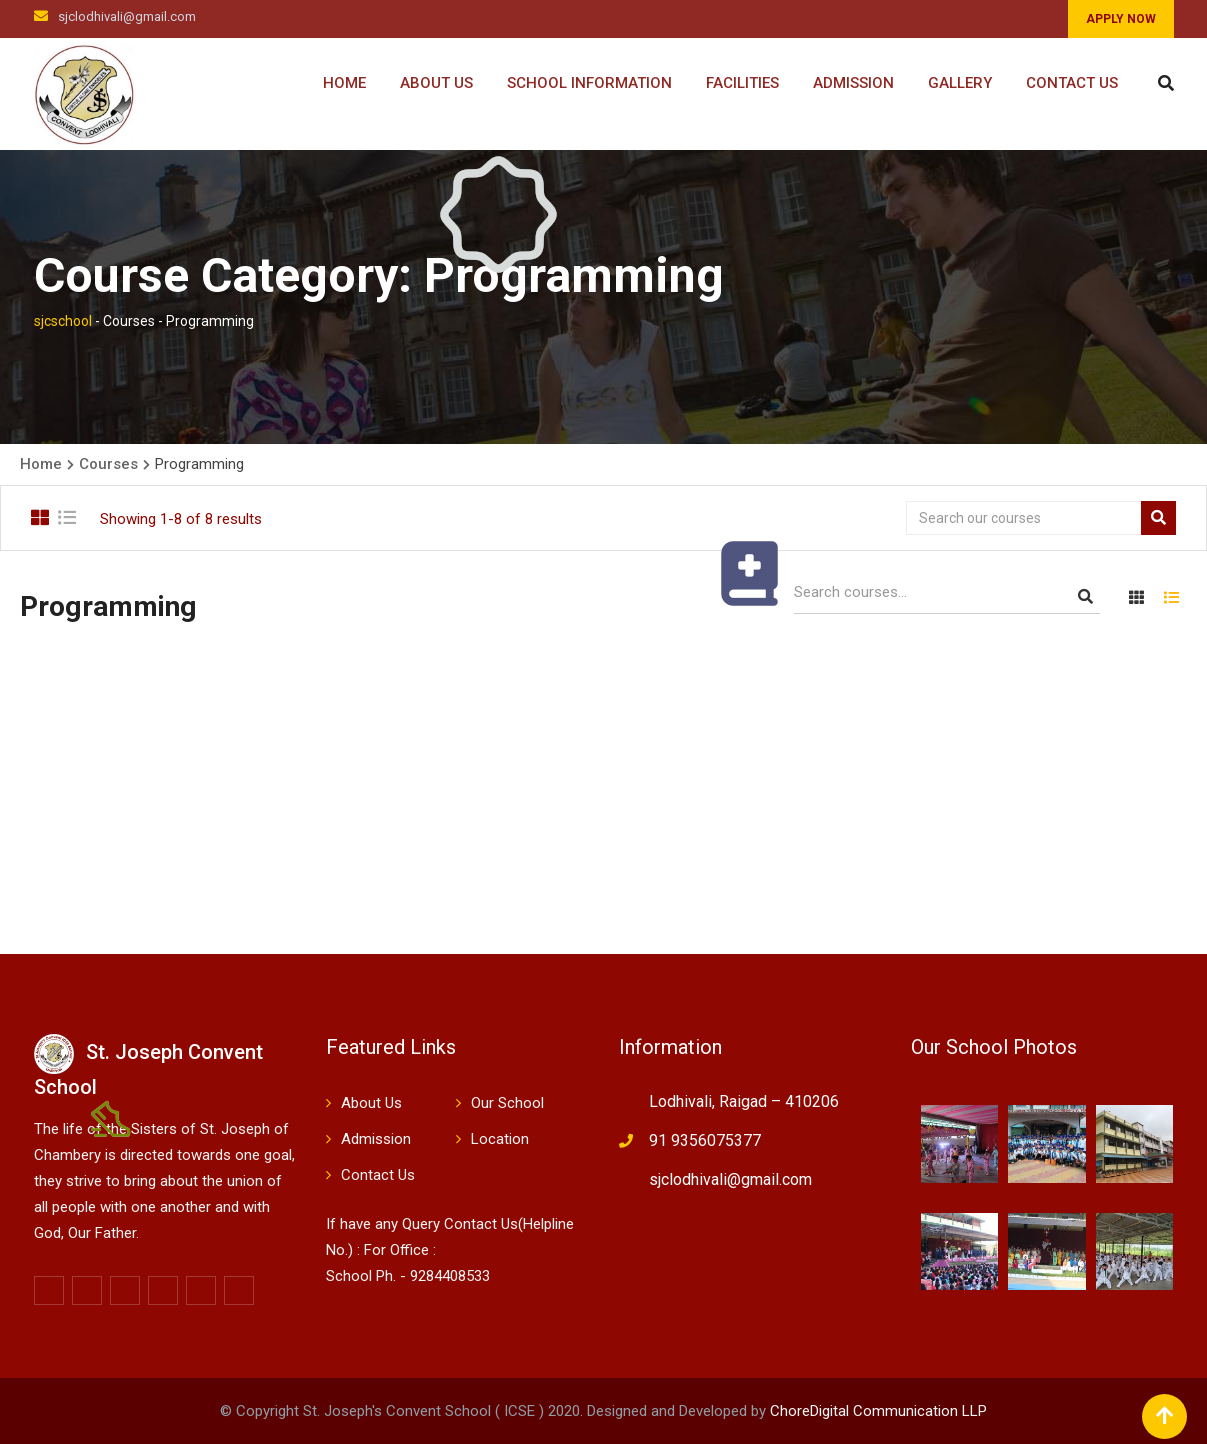 Image resolution: width=1207 pixels, height=1444 pixels. Describe the element at coordinates (749, 573) in the screenshot. I see `access medical records or health information` at that location.